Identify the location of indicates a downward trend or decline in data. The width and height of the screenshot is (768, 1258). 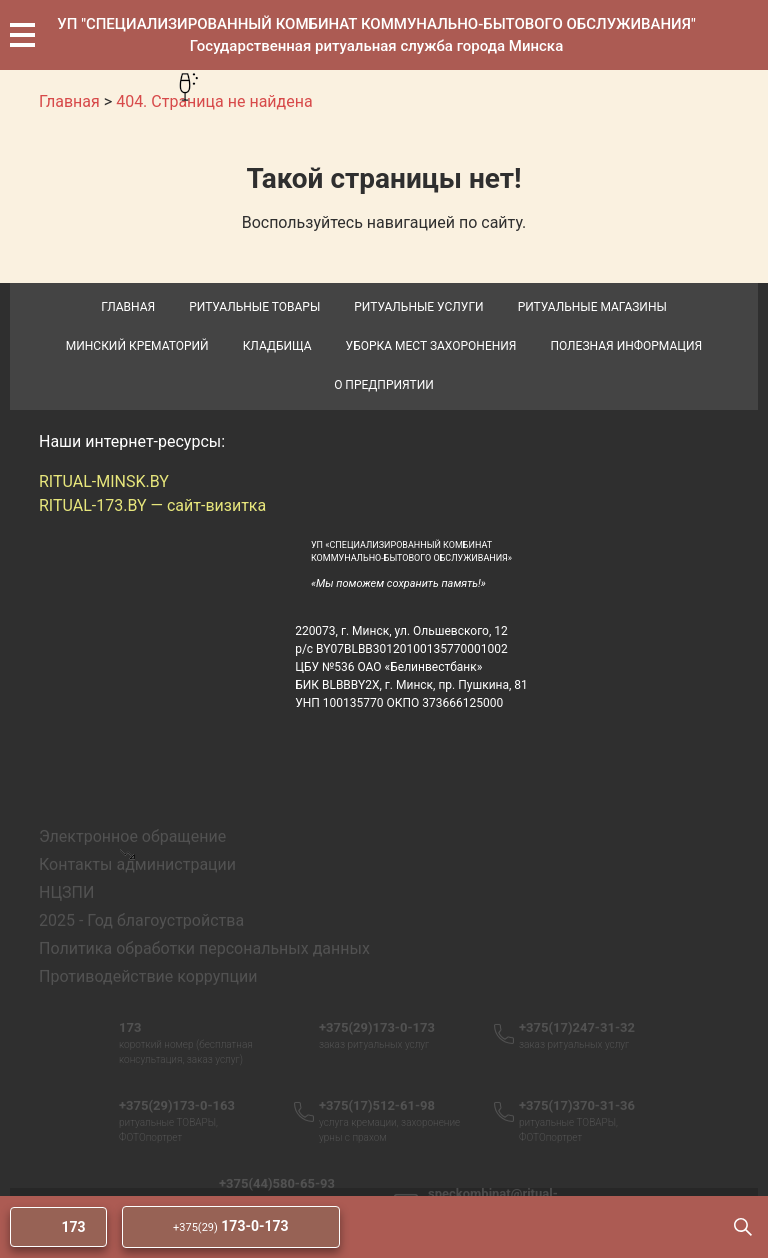
(127, 854).